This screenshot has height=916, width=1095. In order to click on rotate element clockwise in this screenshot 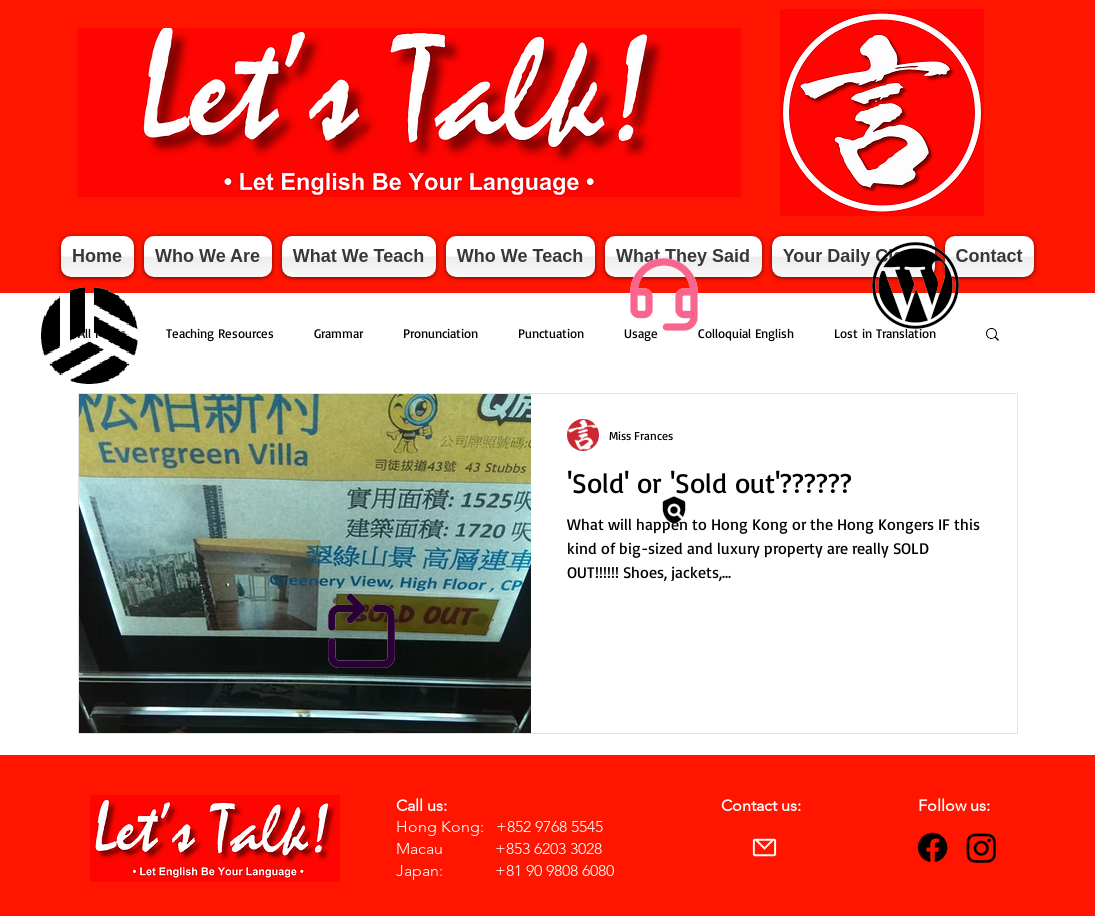, I will do `click(361, 634)`.